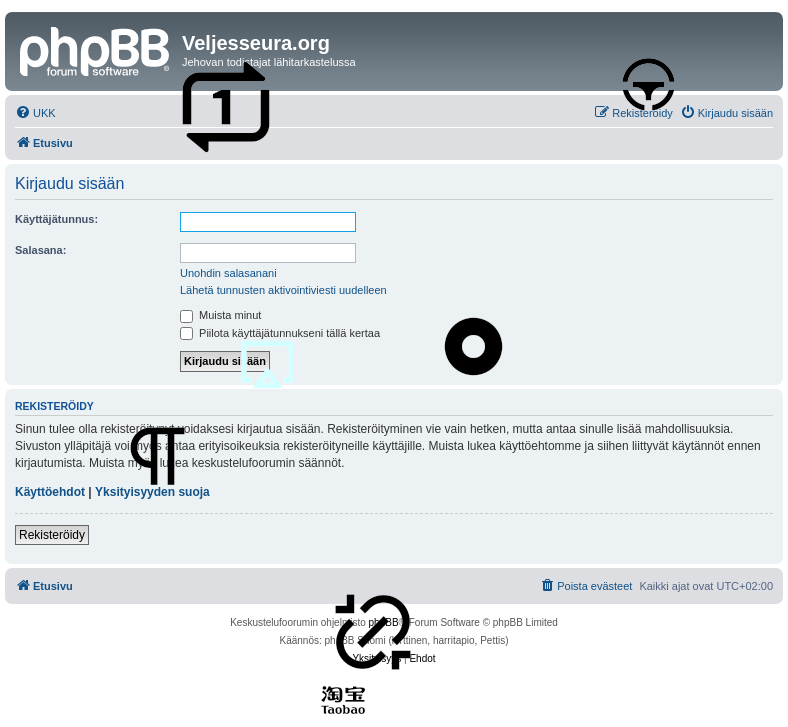  Describe the element at coordinates (373, 632) in the screenshot. I see `unlink or disconnect a hyperlink` at that location.